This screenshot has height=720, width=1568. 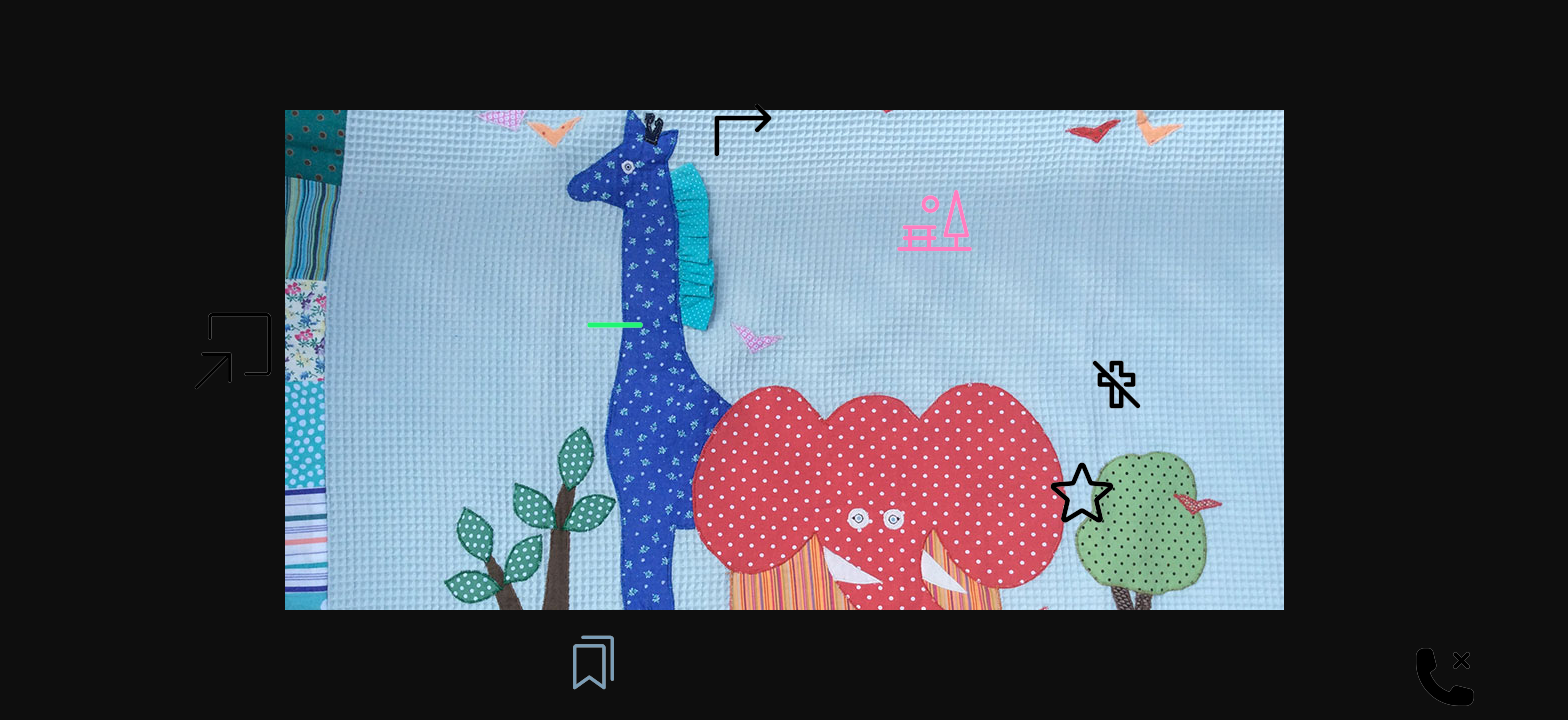 I want to click on decrease quantity or value, so click(x=615, y=325).